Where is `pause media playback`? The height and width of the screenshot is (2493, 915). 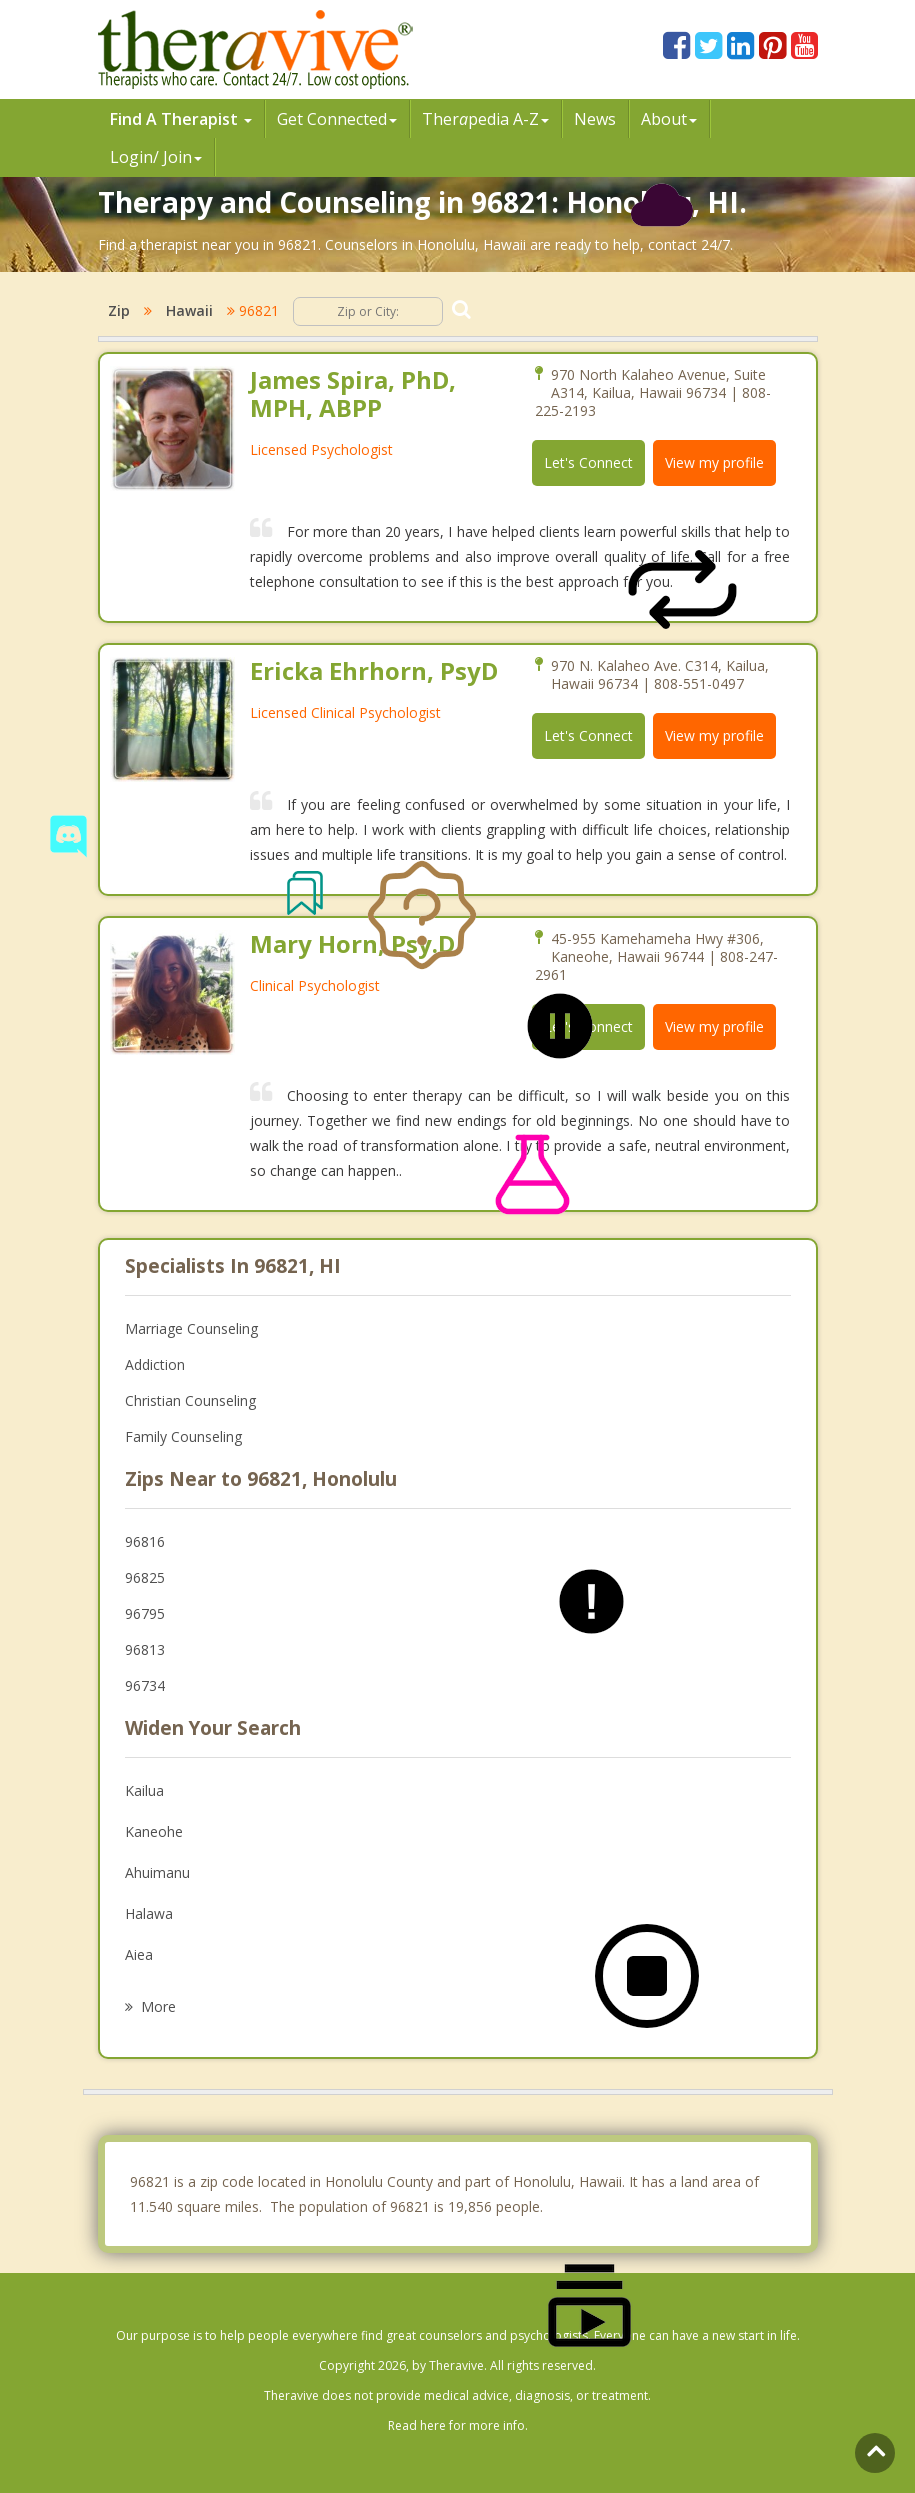 pause media playback is located at coordinates (560, 1026).